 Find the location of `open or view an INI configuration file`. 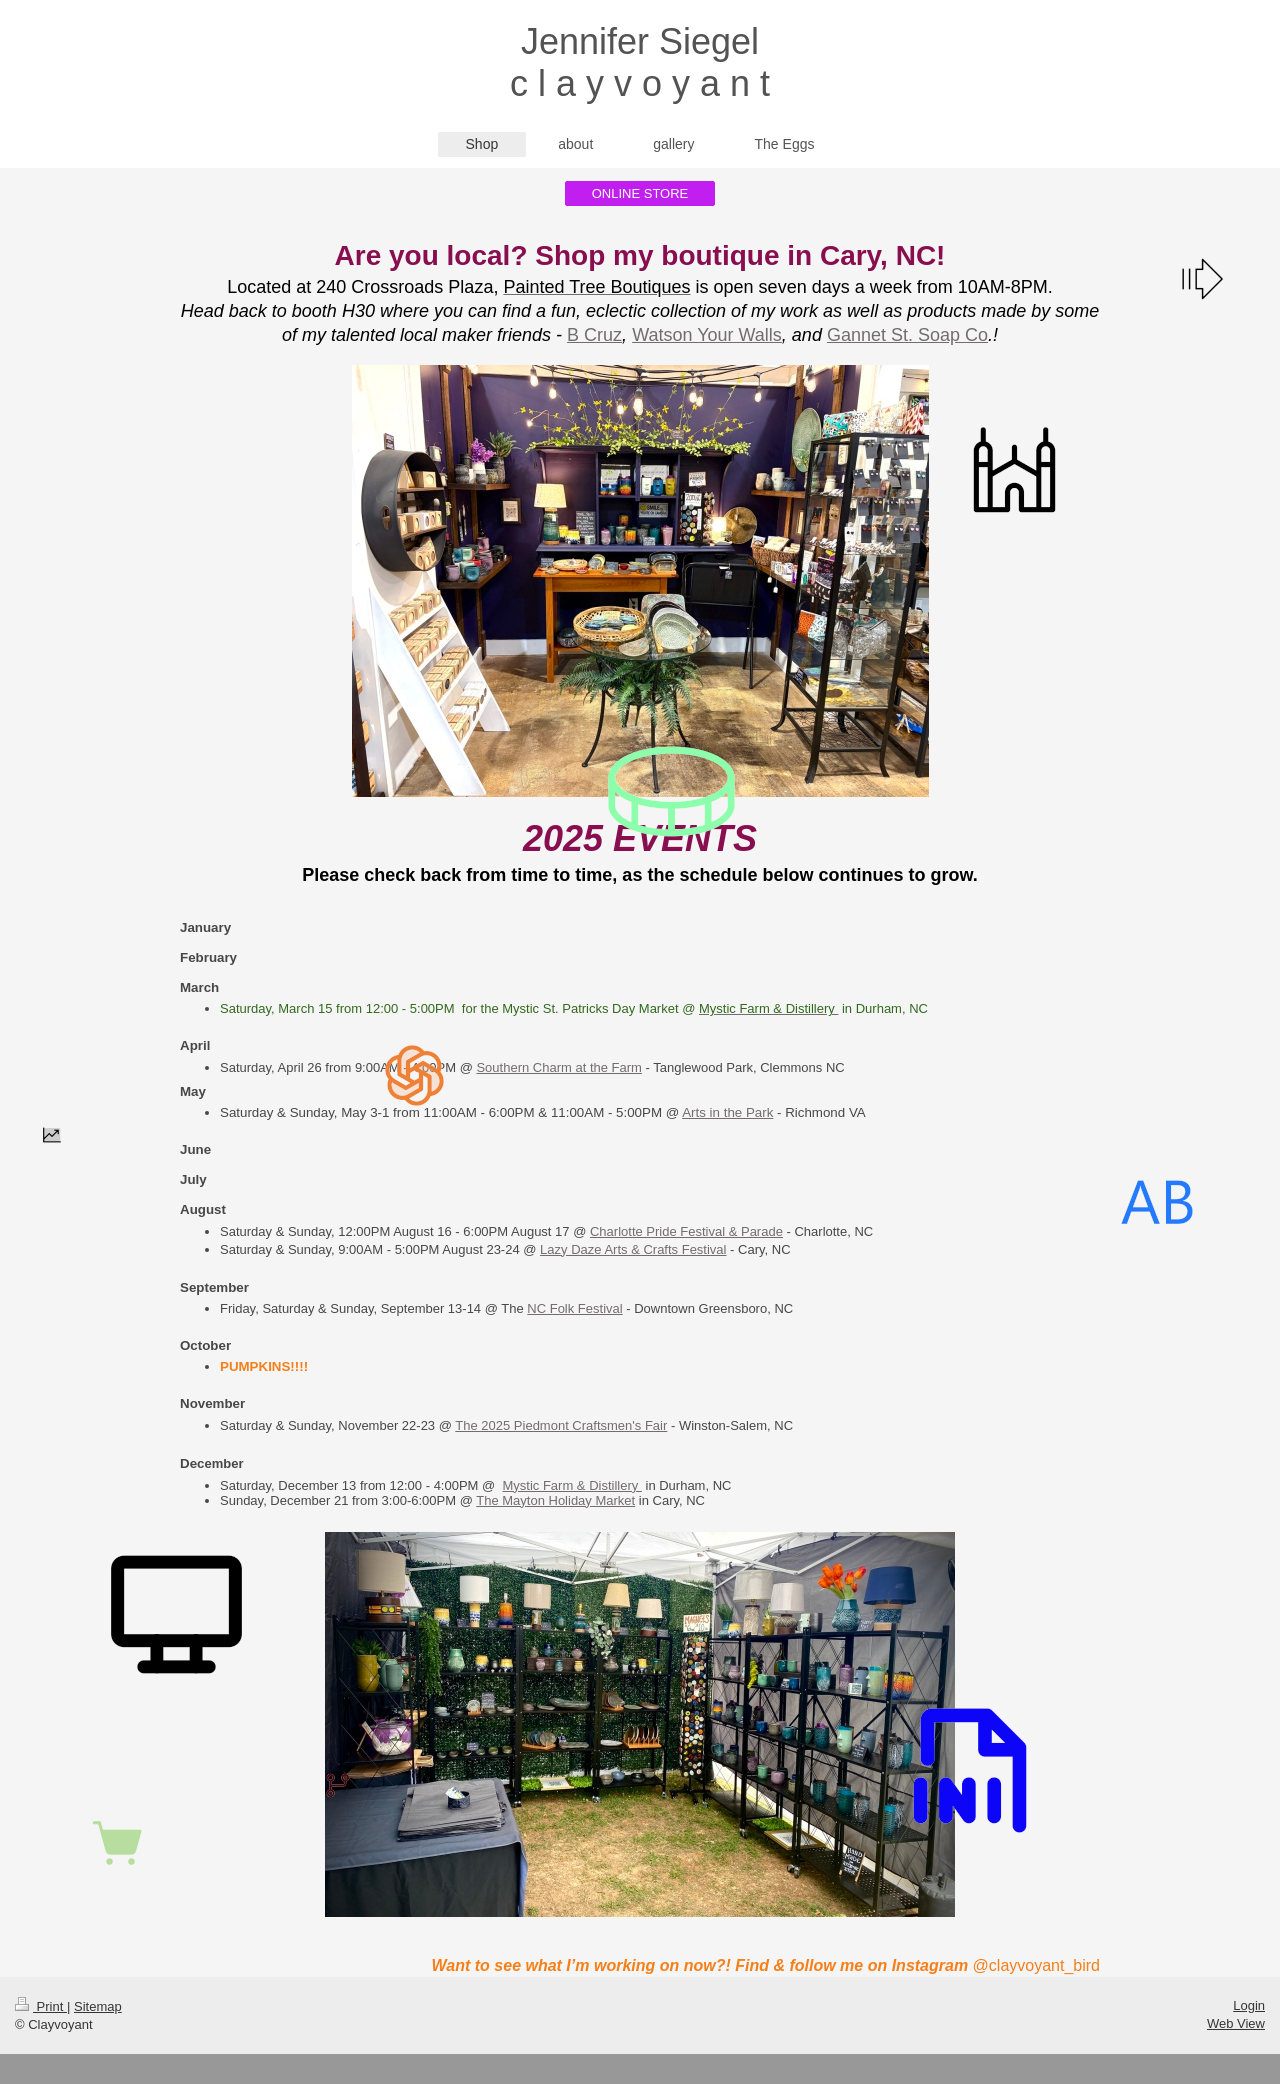

open or view an INI configuration file is located at coordinates (973, 1770).